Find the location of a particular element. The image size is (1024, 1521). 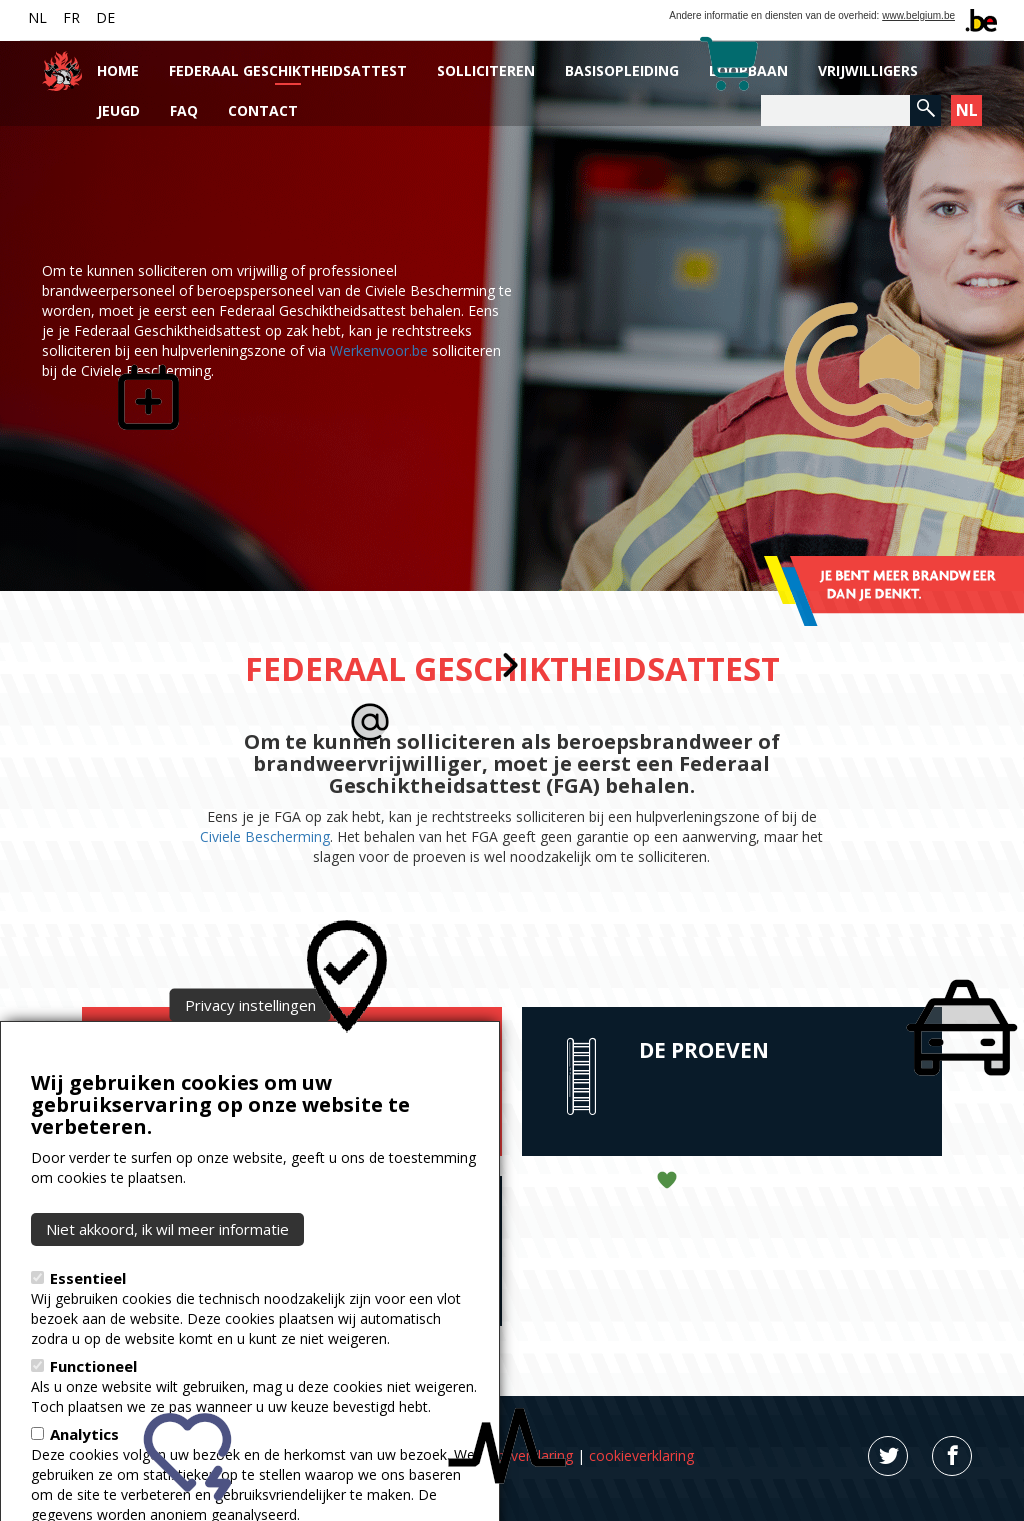

indicates tsunami or flood warning for residential area is located at coordinates (859, 370).